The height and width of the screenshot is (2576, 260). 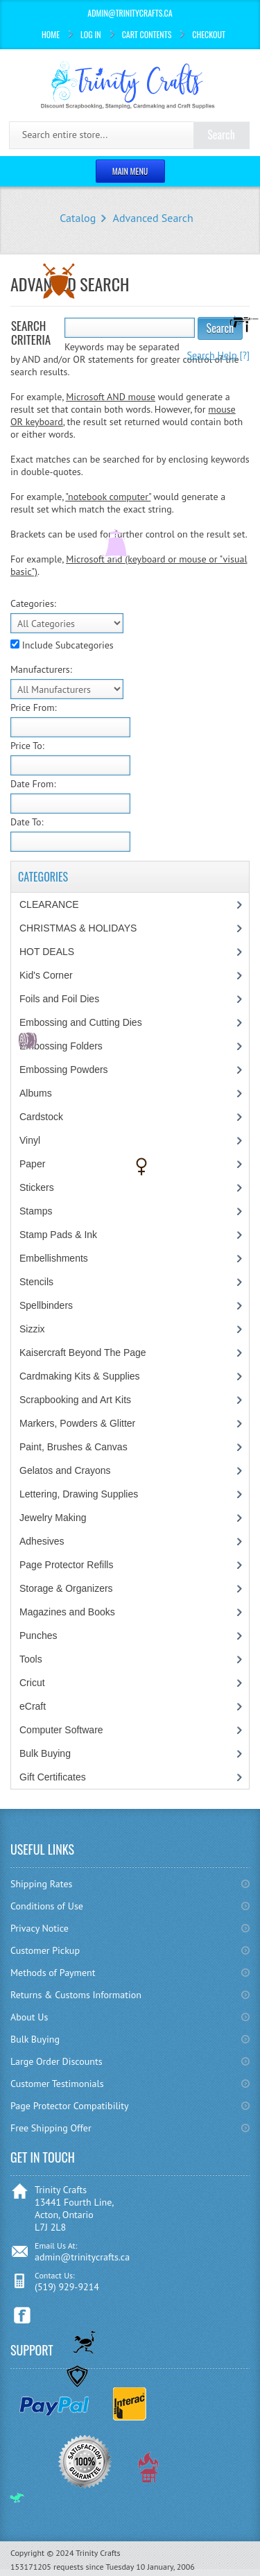 I want to click on sparrow character or bird companion in a game, so click(x=17, y=2498).